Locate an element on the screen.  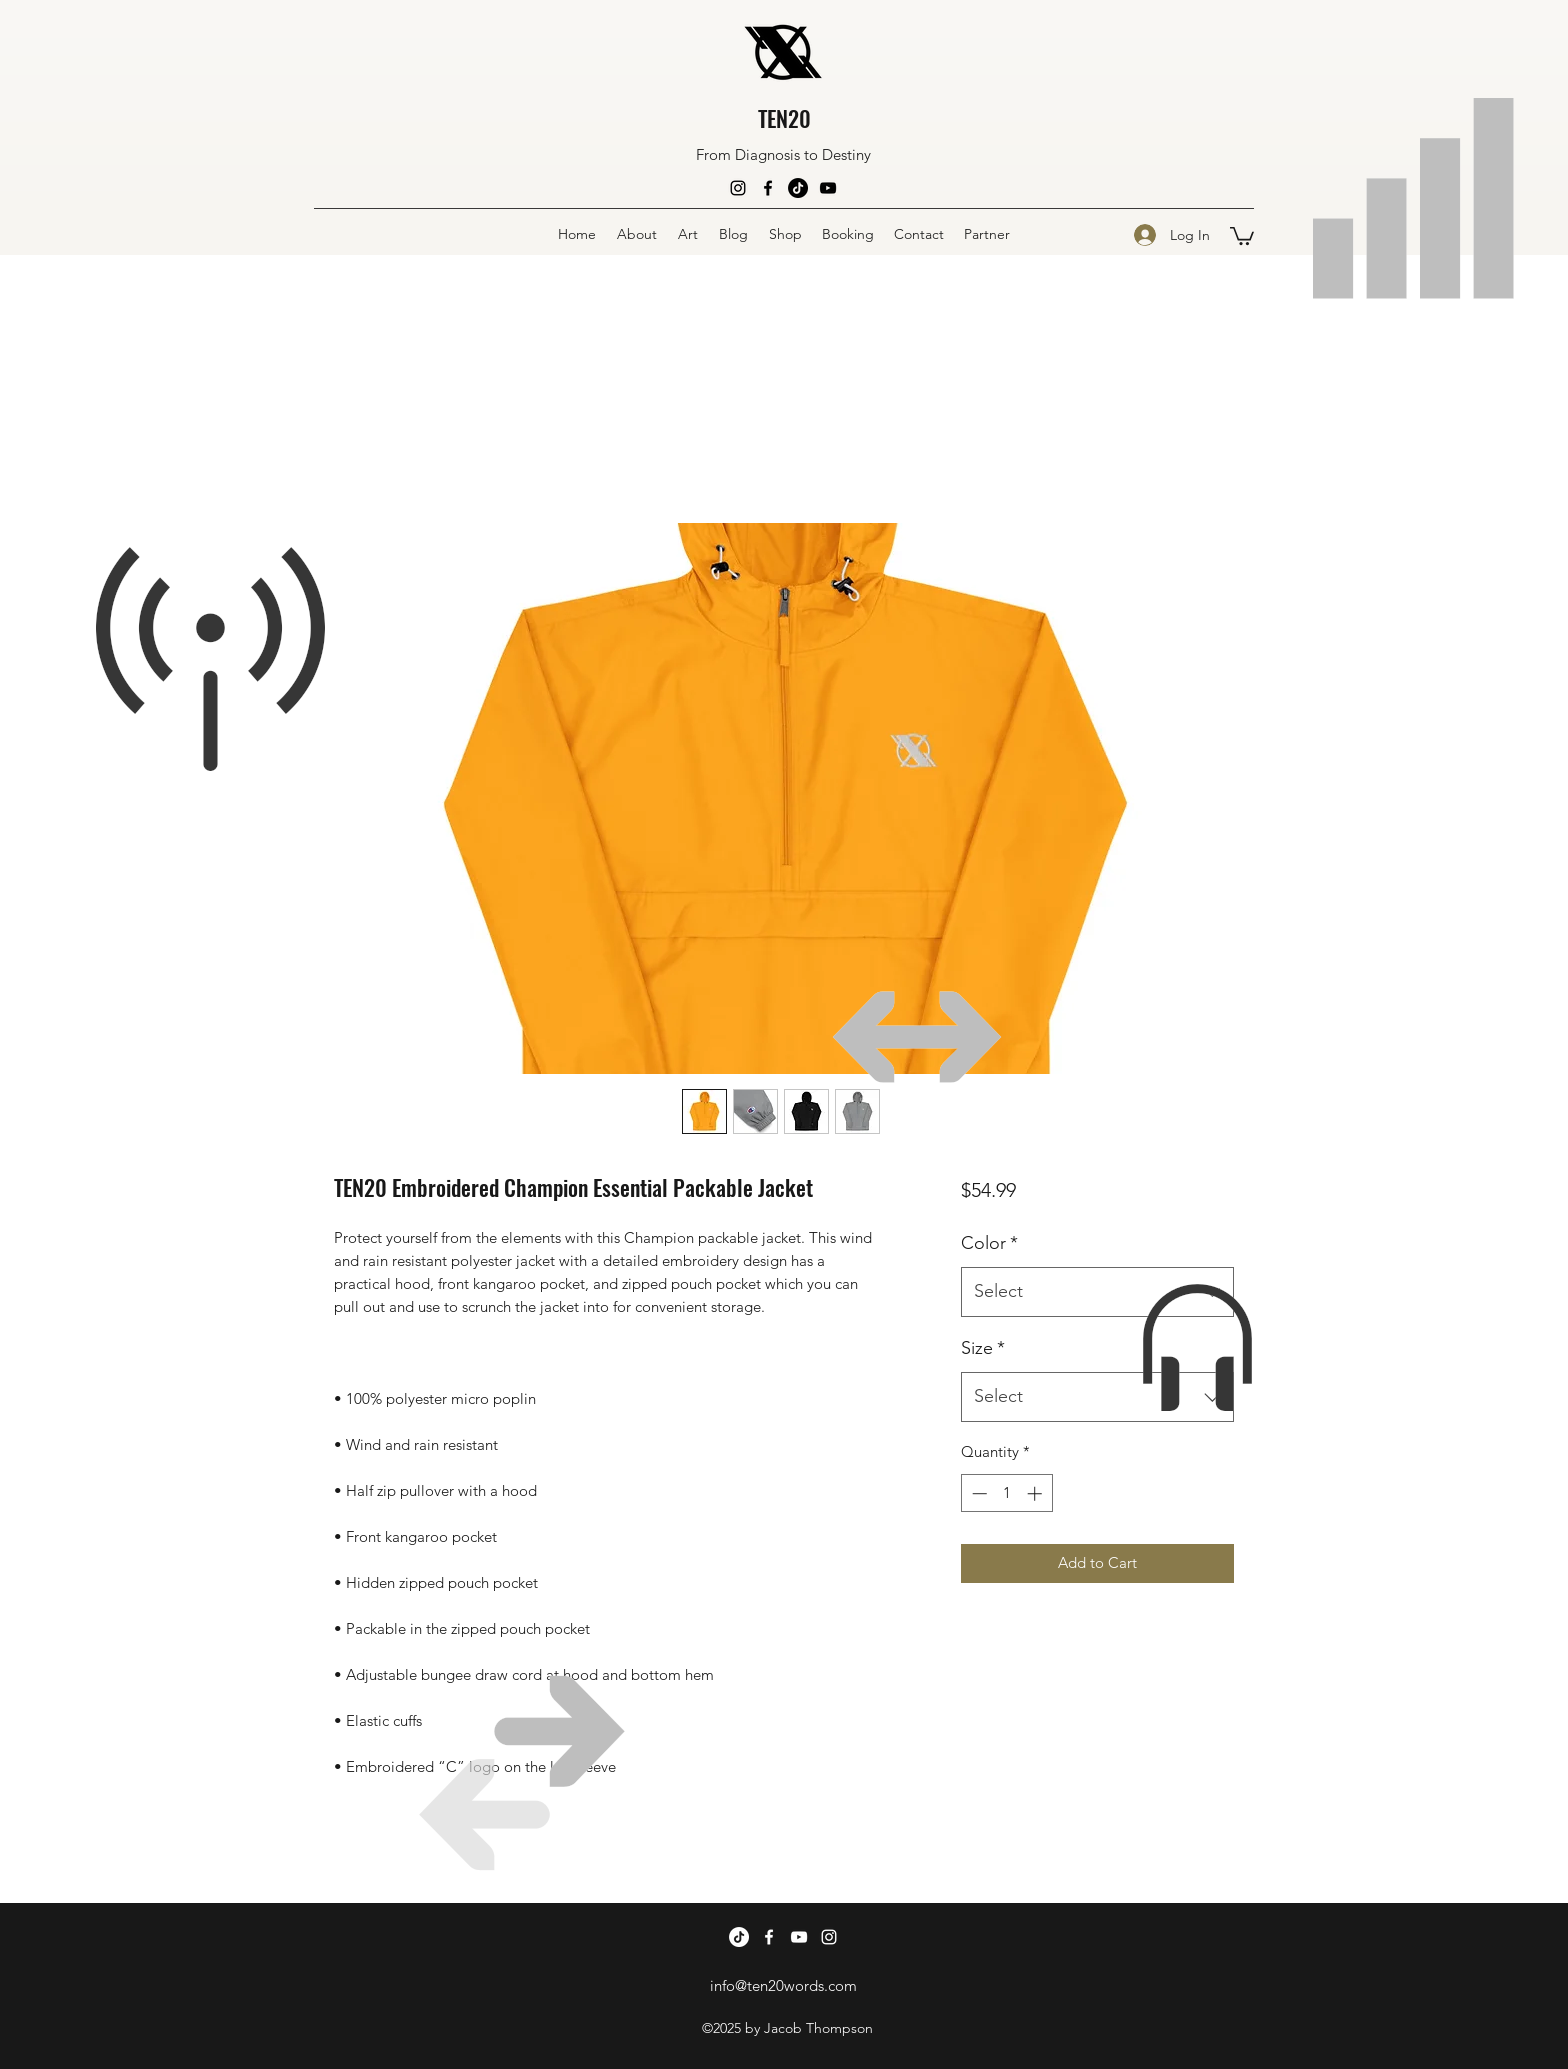
indicates cellular network signal strength is located at coordinates (210, 656).